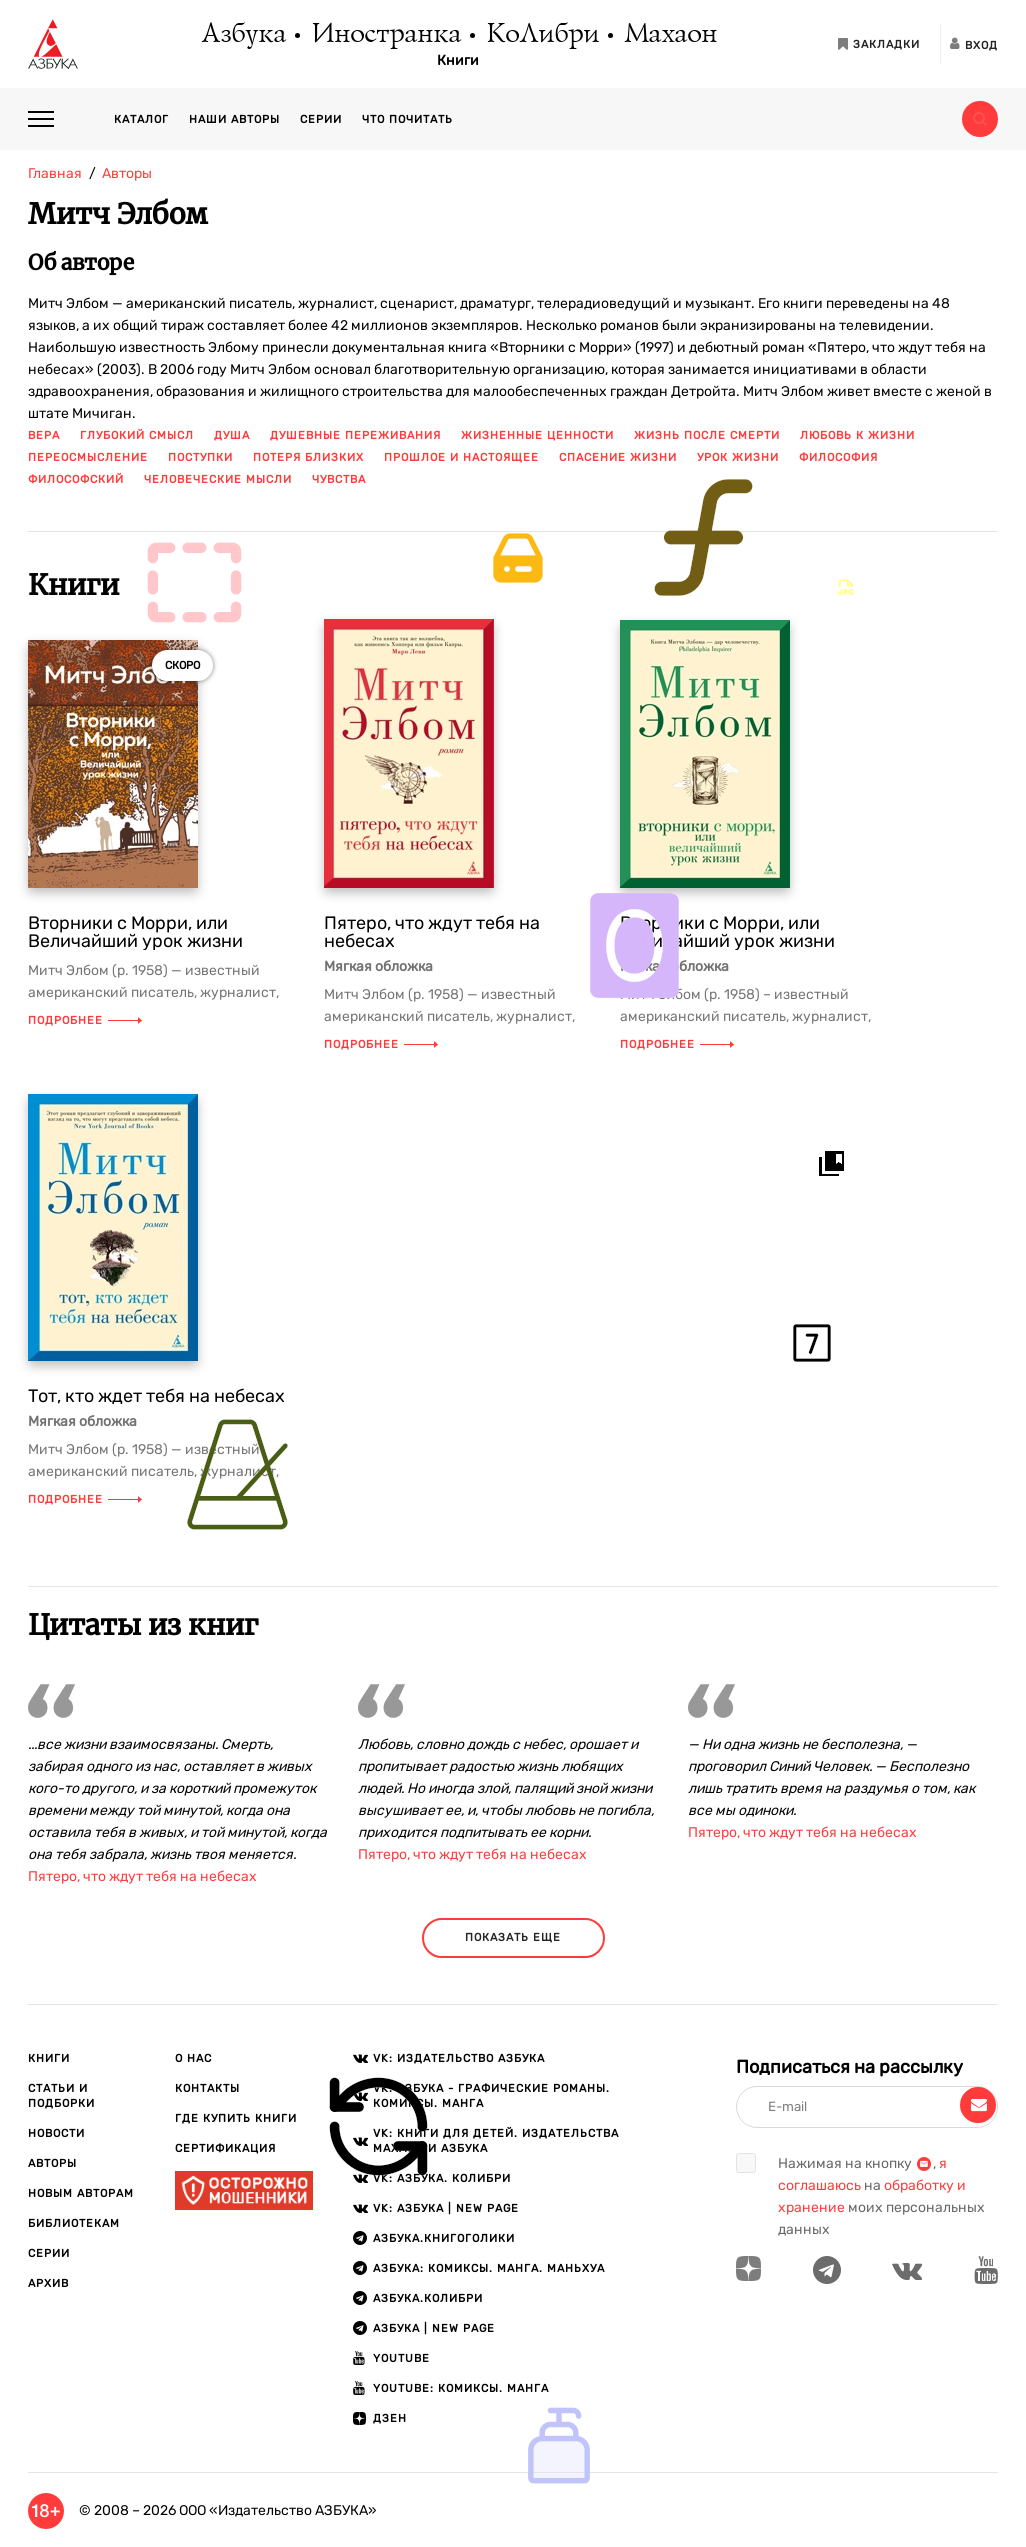 The width and height of the screenshot is (1026, 2547). What do you see at coordinates (194, 582) in the screenshot?
I see `select or define a region` at bounding box center [194, 582].